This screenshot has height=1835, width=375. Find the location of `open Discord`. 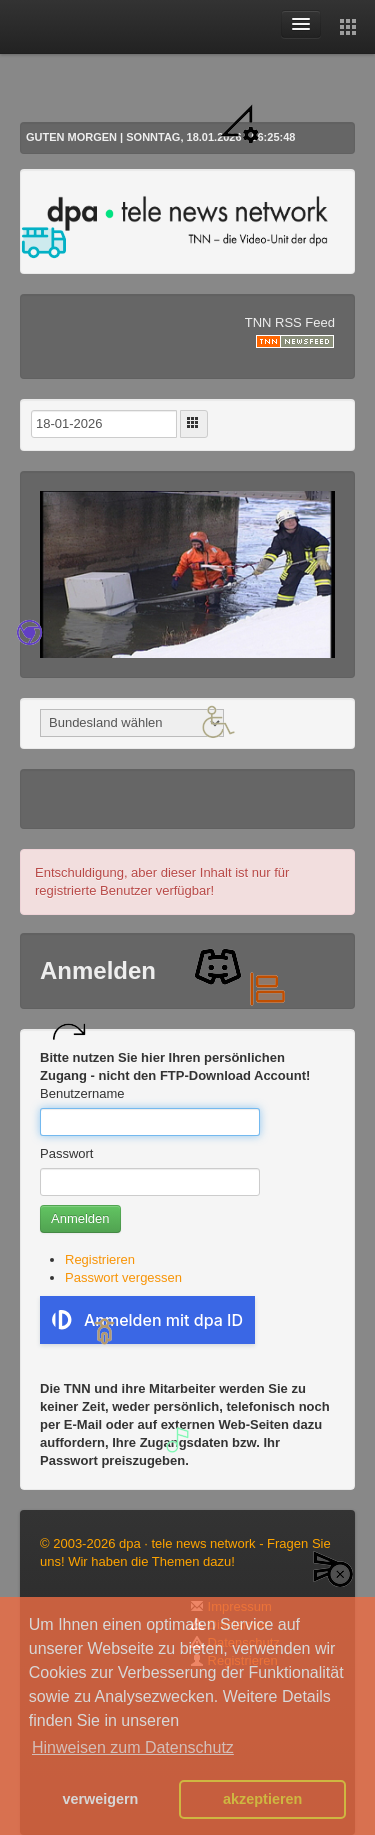

open Discord is located at coordinates (218, 966).